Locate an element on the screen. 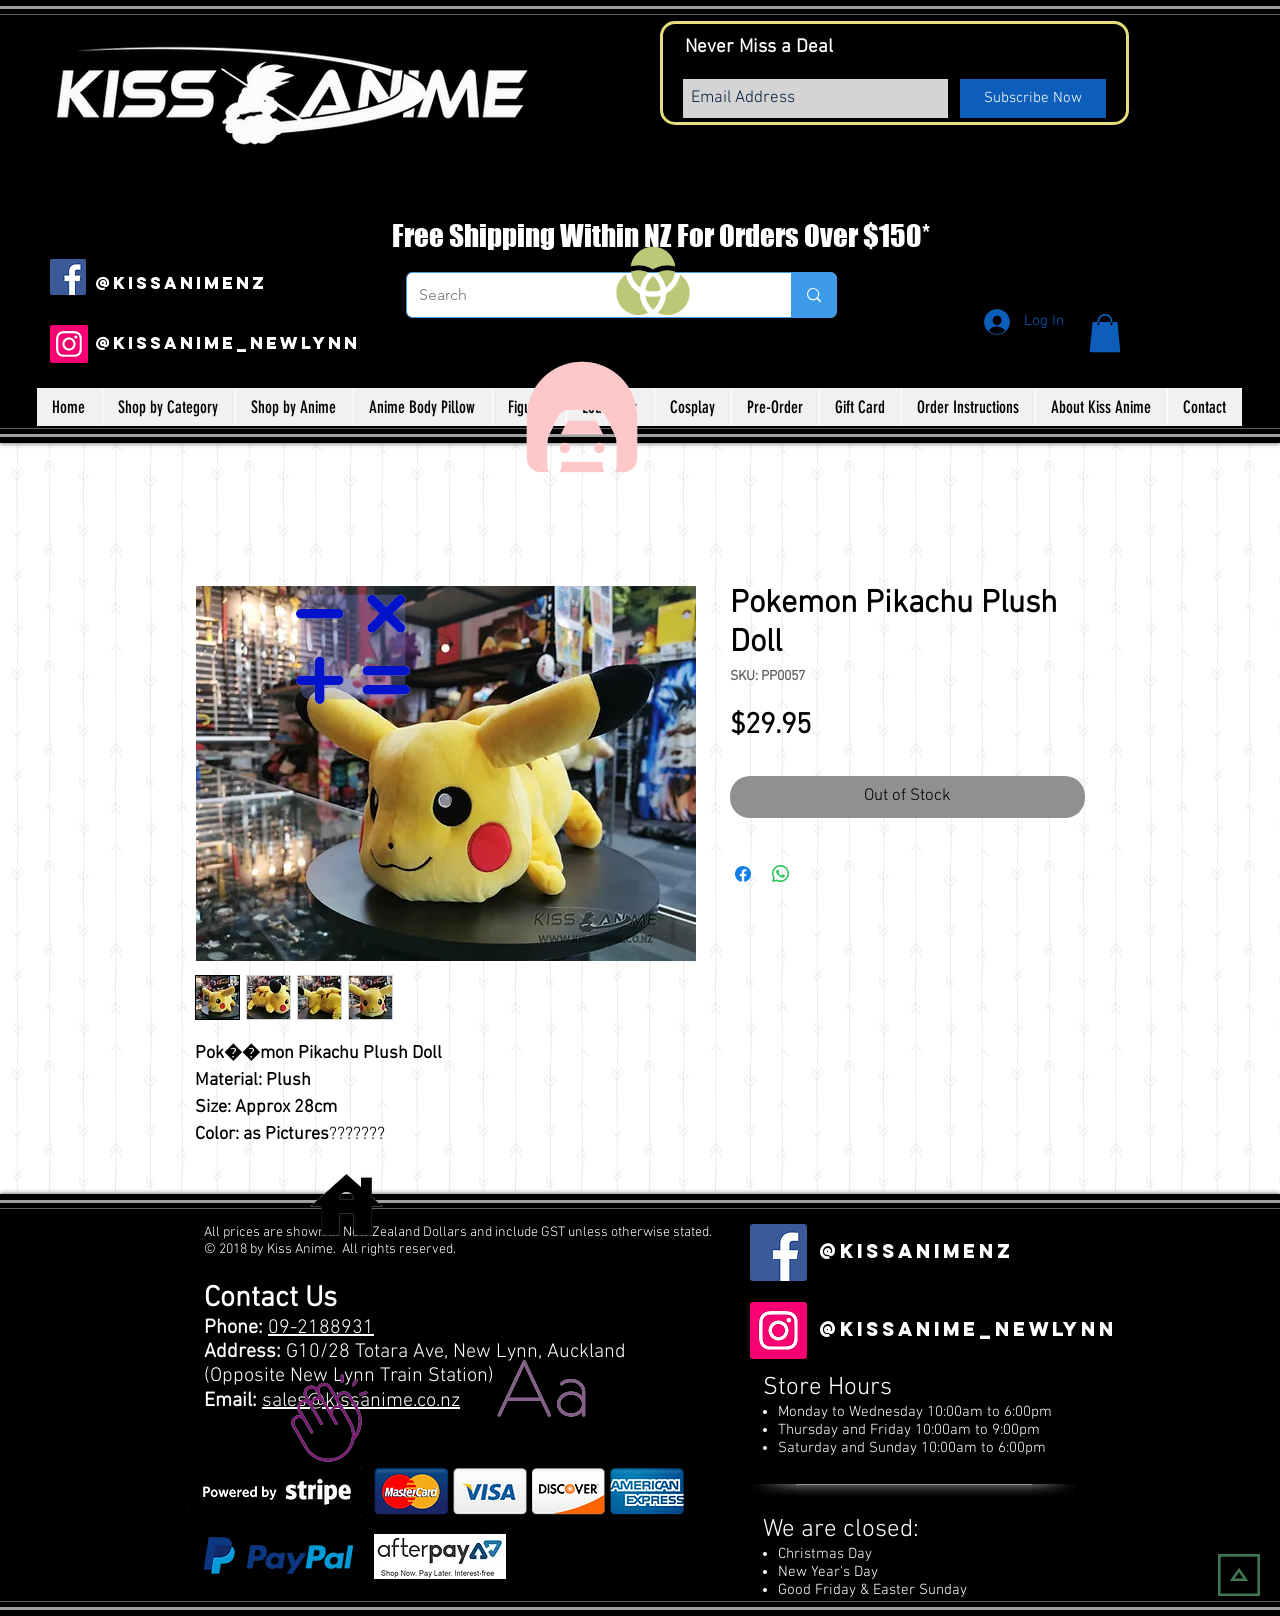  adjust color filter settings is located at coordinates (653, 281).